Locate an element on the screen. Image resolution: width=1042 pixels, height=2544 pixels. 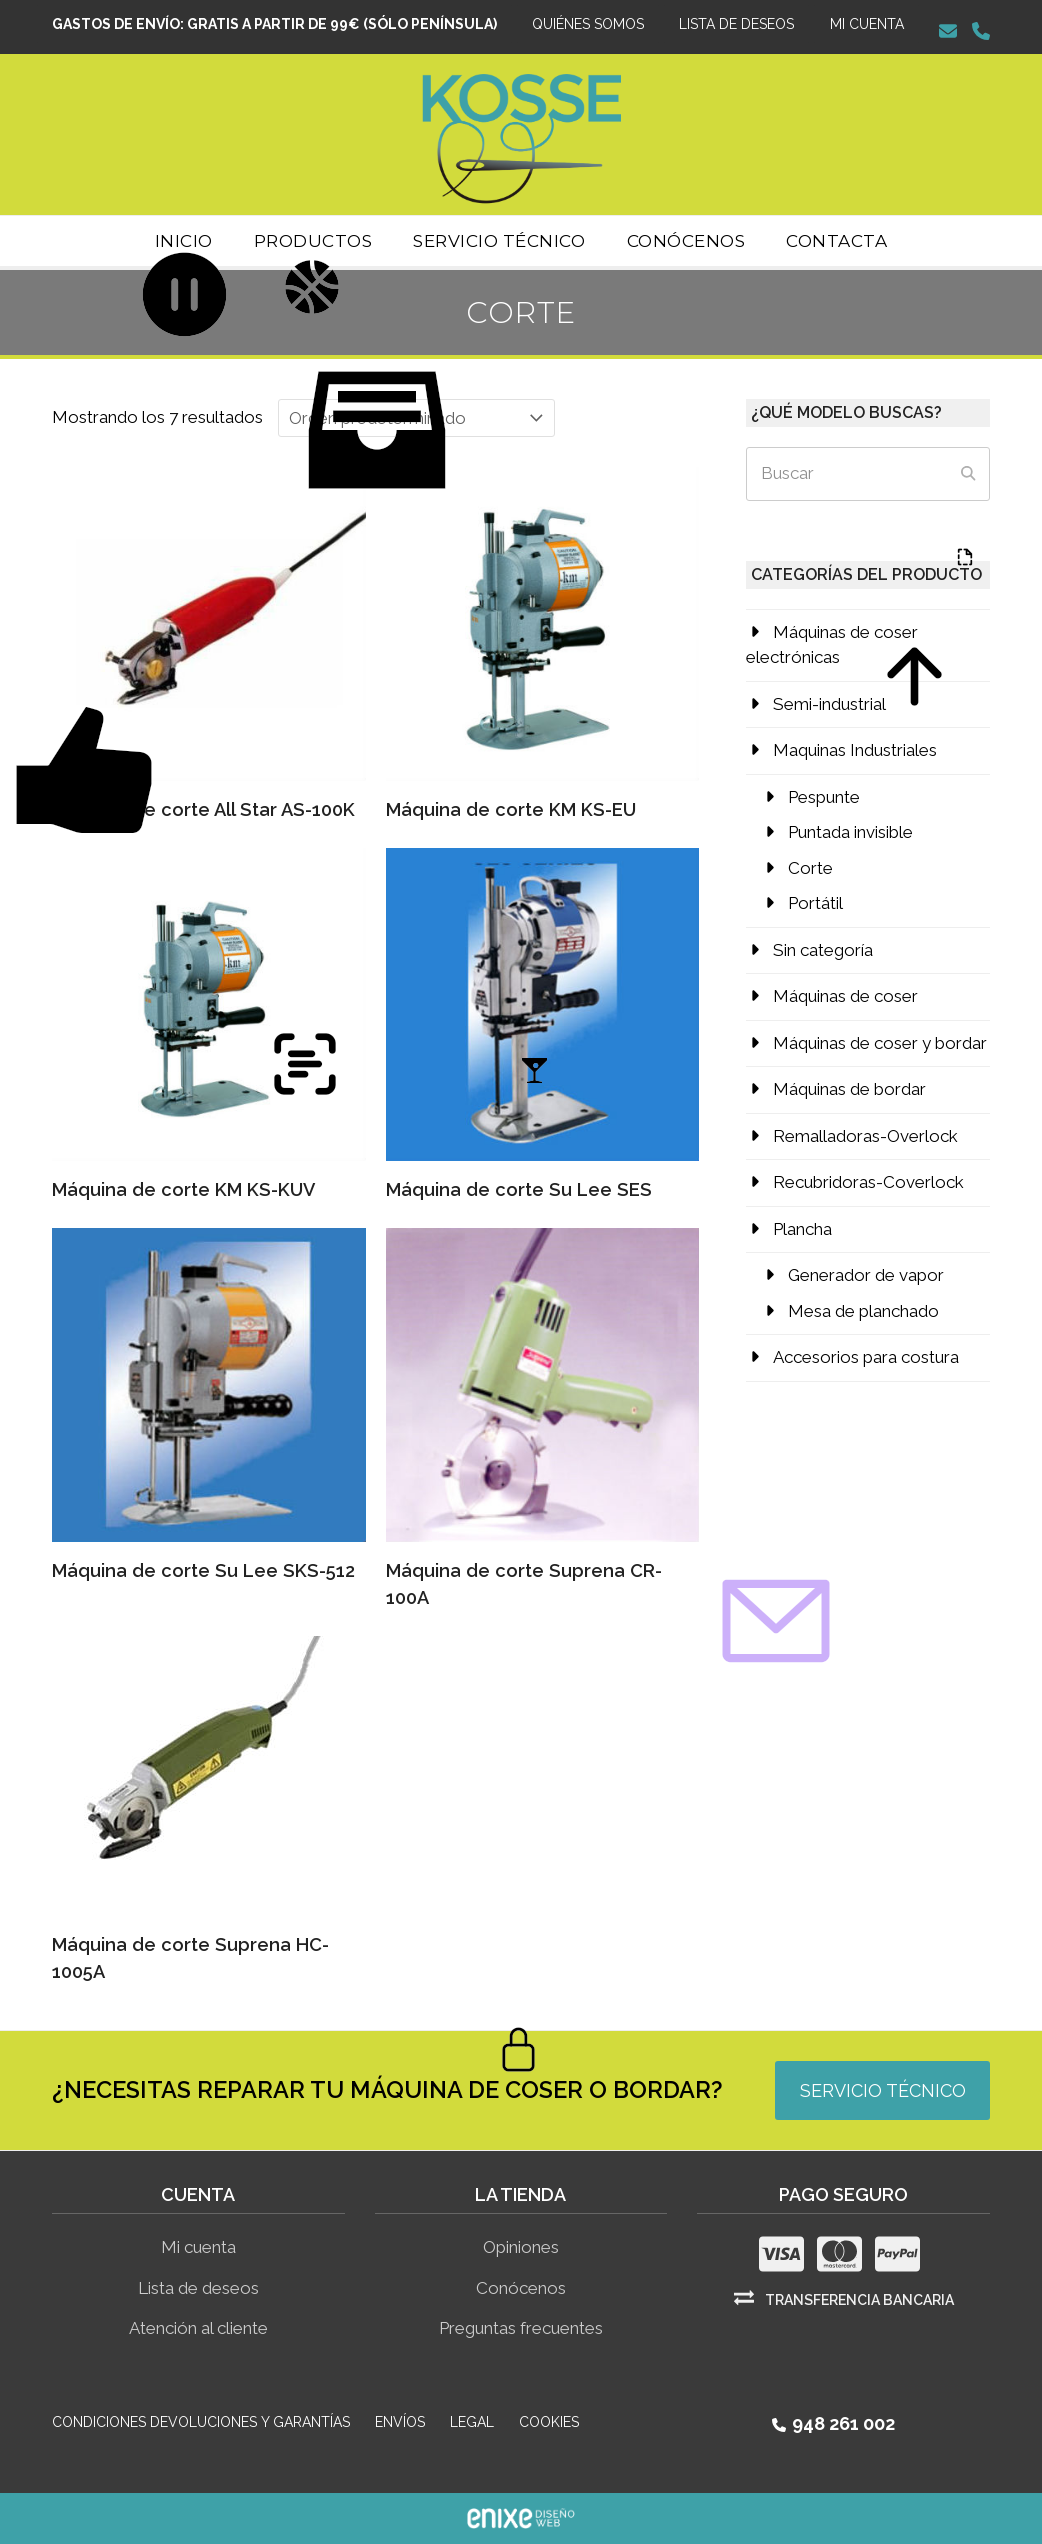
view drink menu or beverage options is located at coordinates (534, 1070).